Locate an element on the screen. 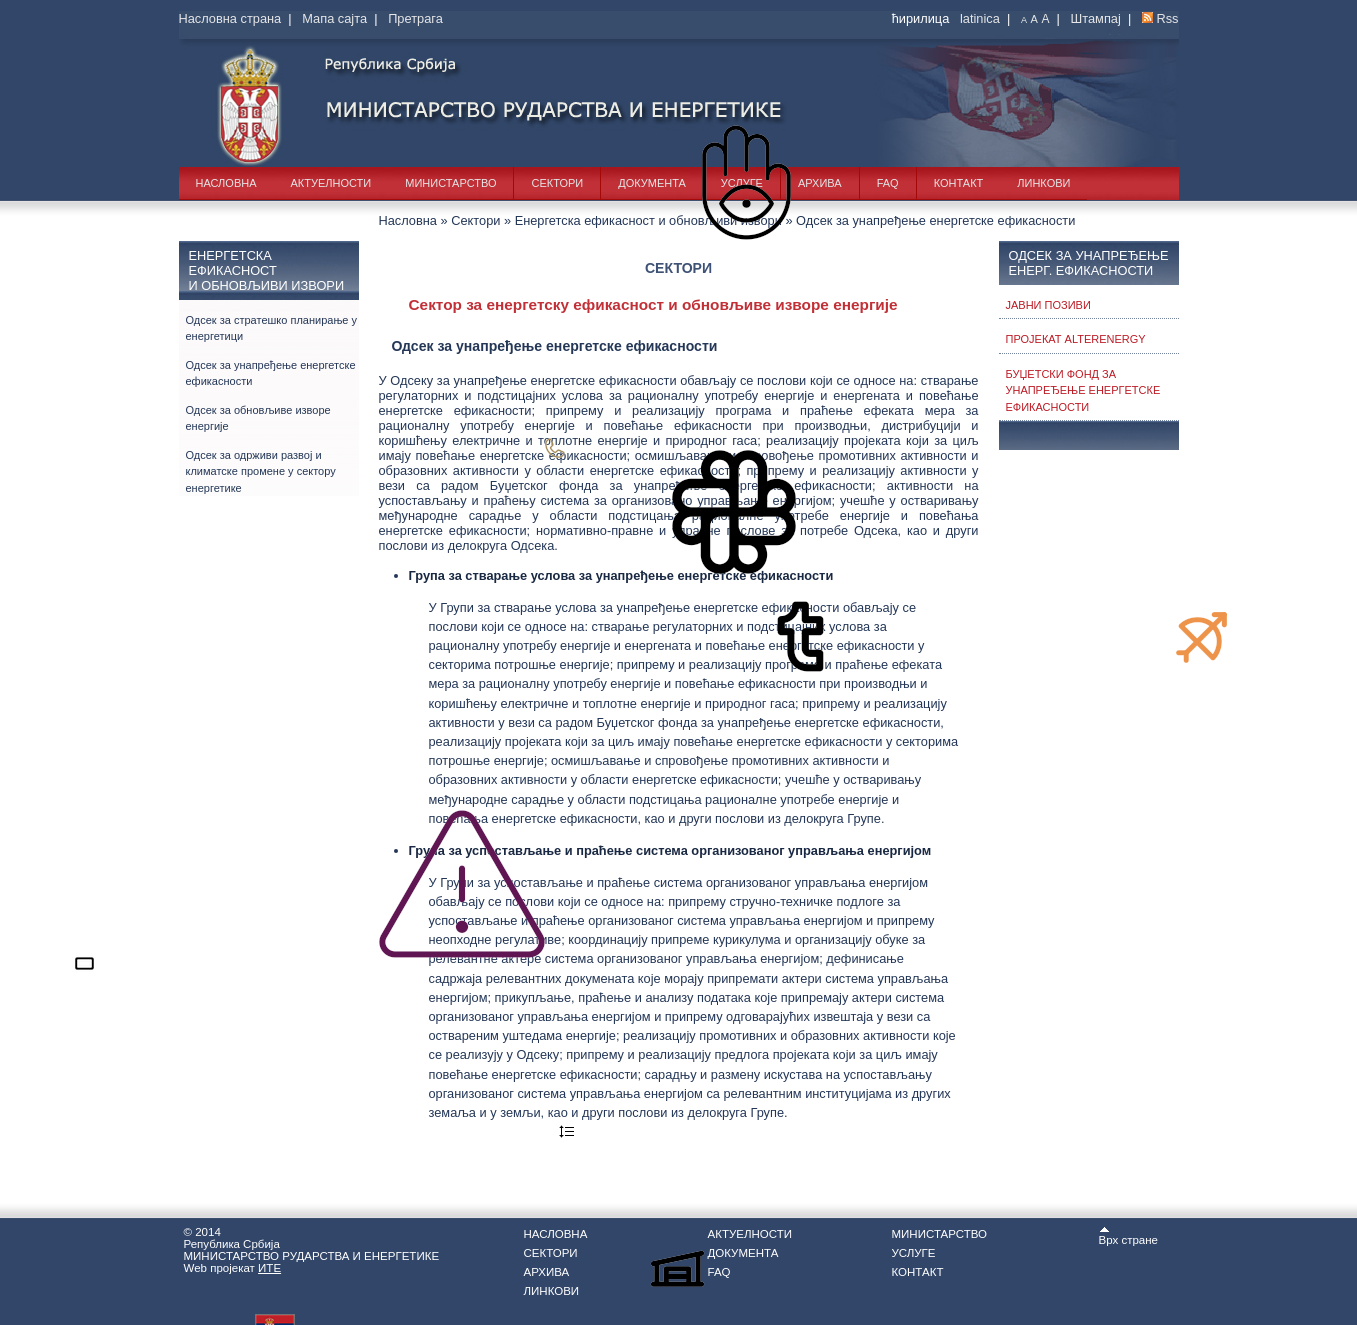  archery or bow-related feature is located at coordinates (1201, 637).